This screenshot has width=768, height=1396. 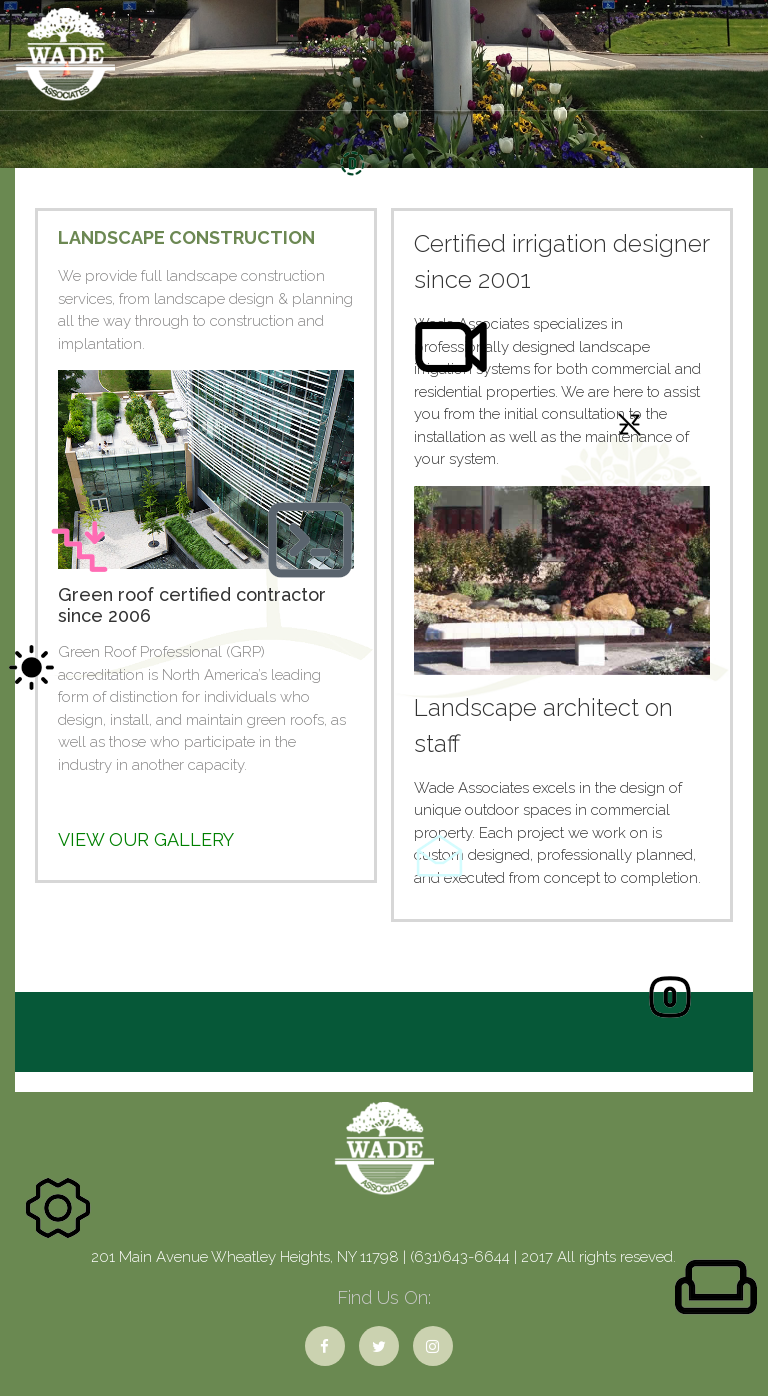 I want to click on switch to light mode, so click(x=31, y=667).